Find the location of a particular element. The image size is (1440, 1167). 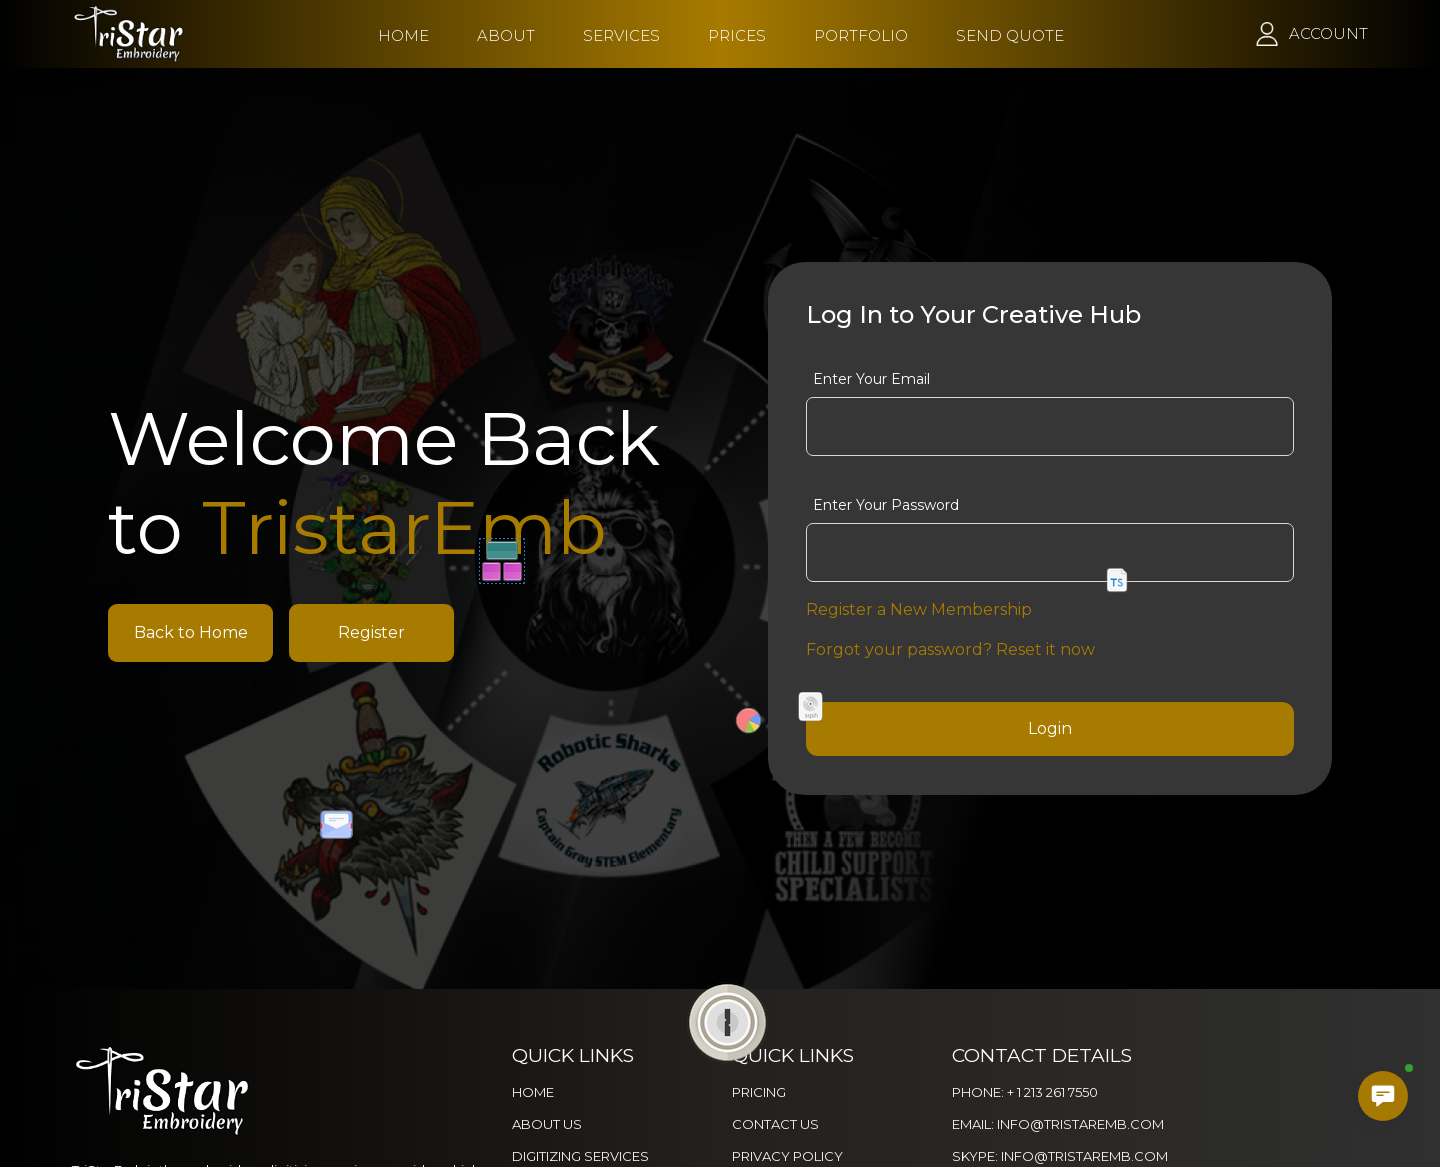

open passwords and keys manager is located at coordinates (727, 1022).